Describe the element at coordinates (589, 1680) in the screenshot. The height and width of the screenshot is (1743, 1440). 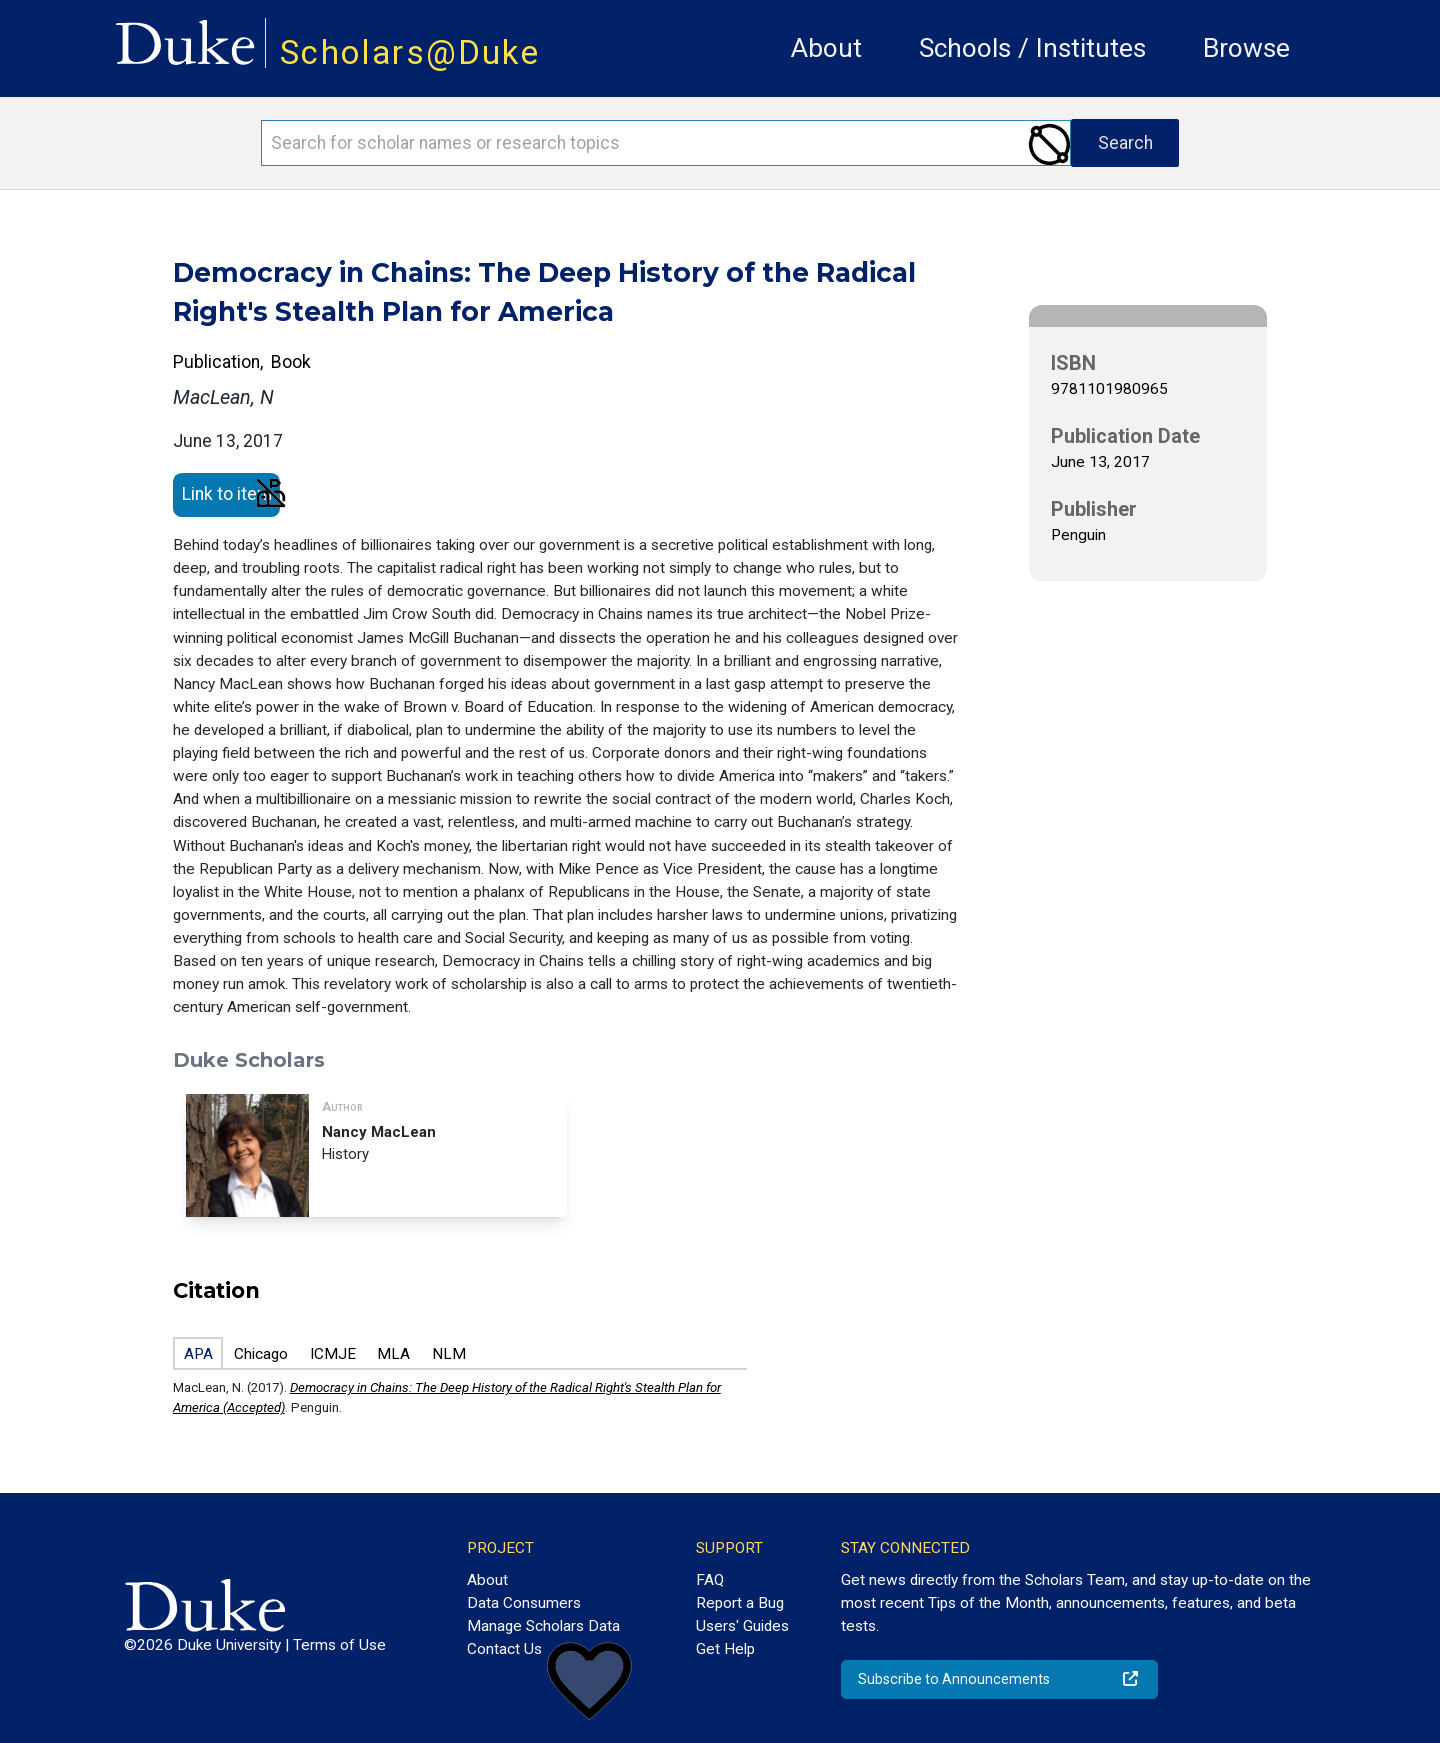
I see `add to favorites` at that location.